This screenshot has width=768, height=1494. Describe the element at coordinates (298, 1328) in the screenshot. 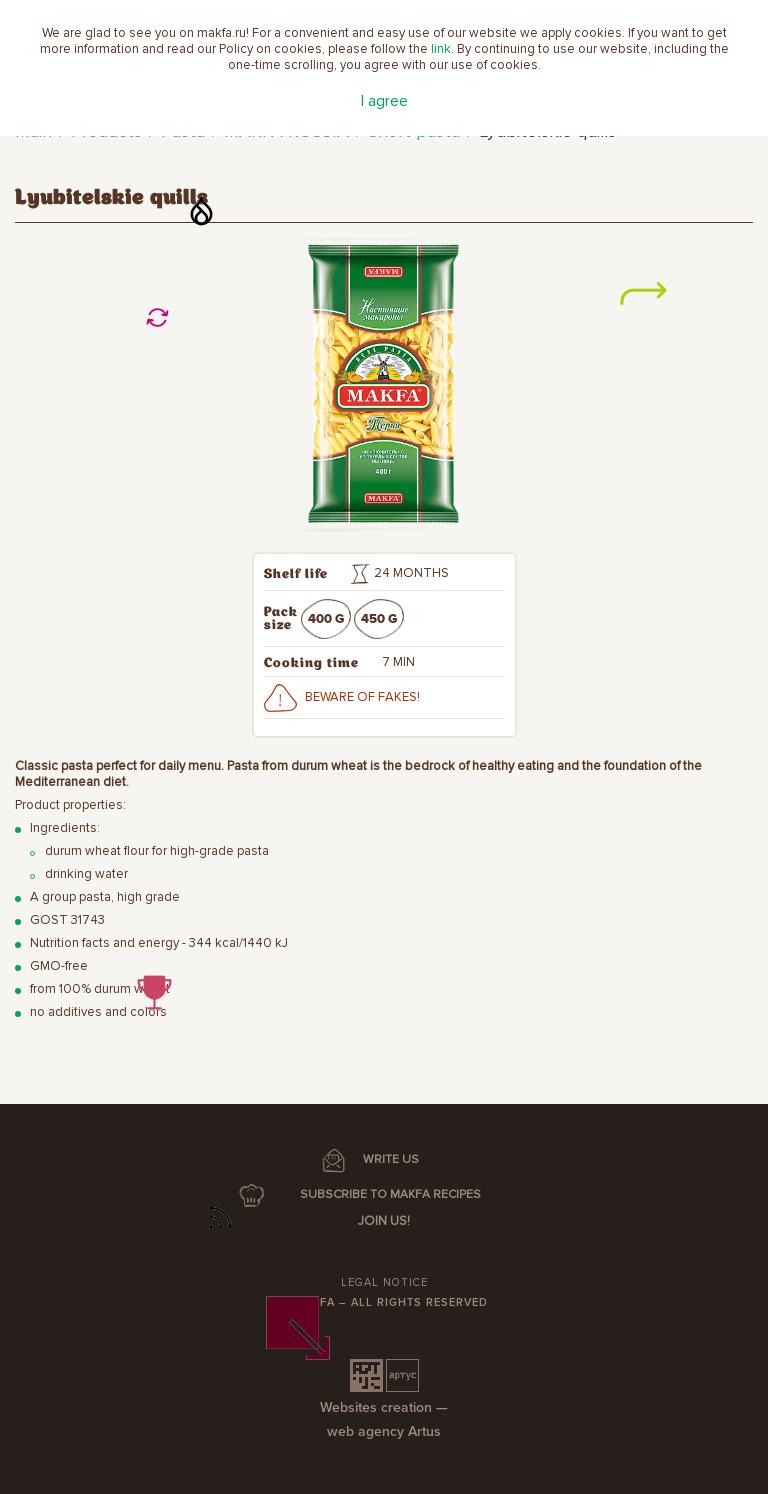

I see `expand content to full screen` at that location.